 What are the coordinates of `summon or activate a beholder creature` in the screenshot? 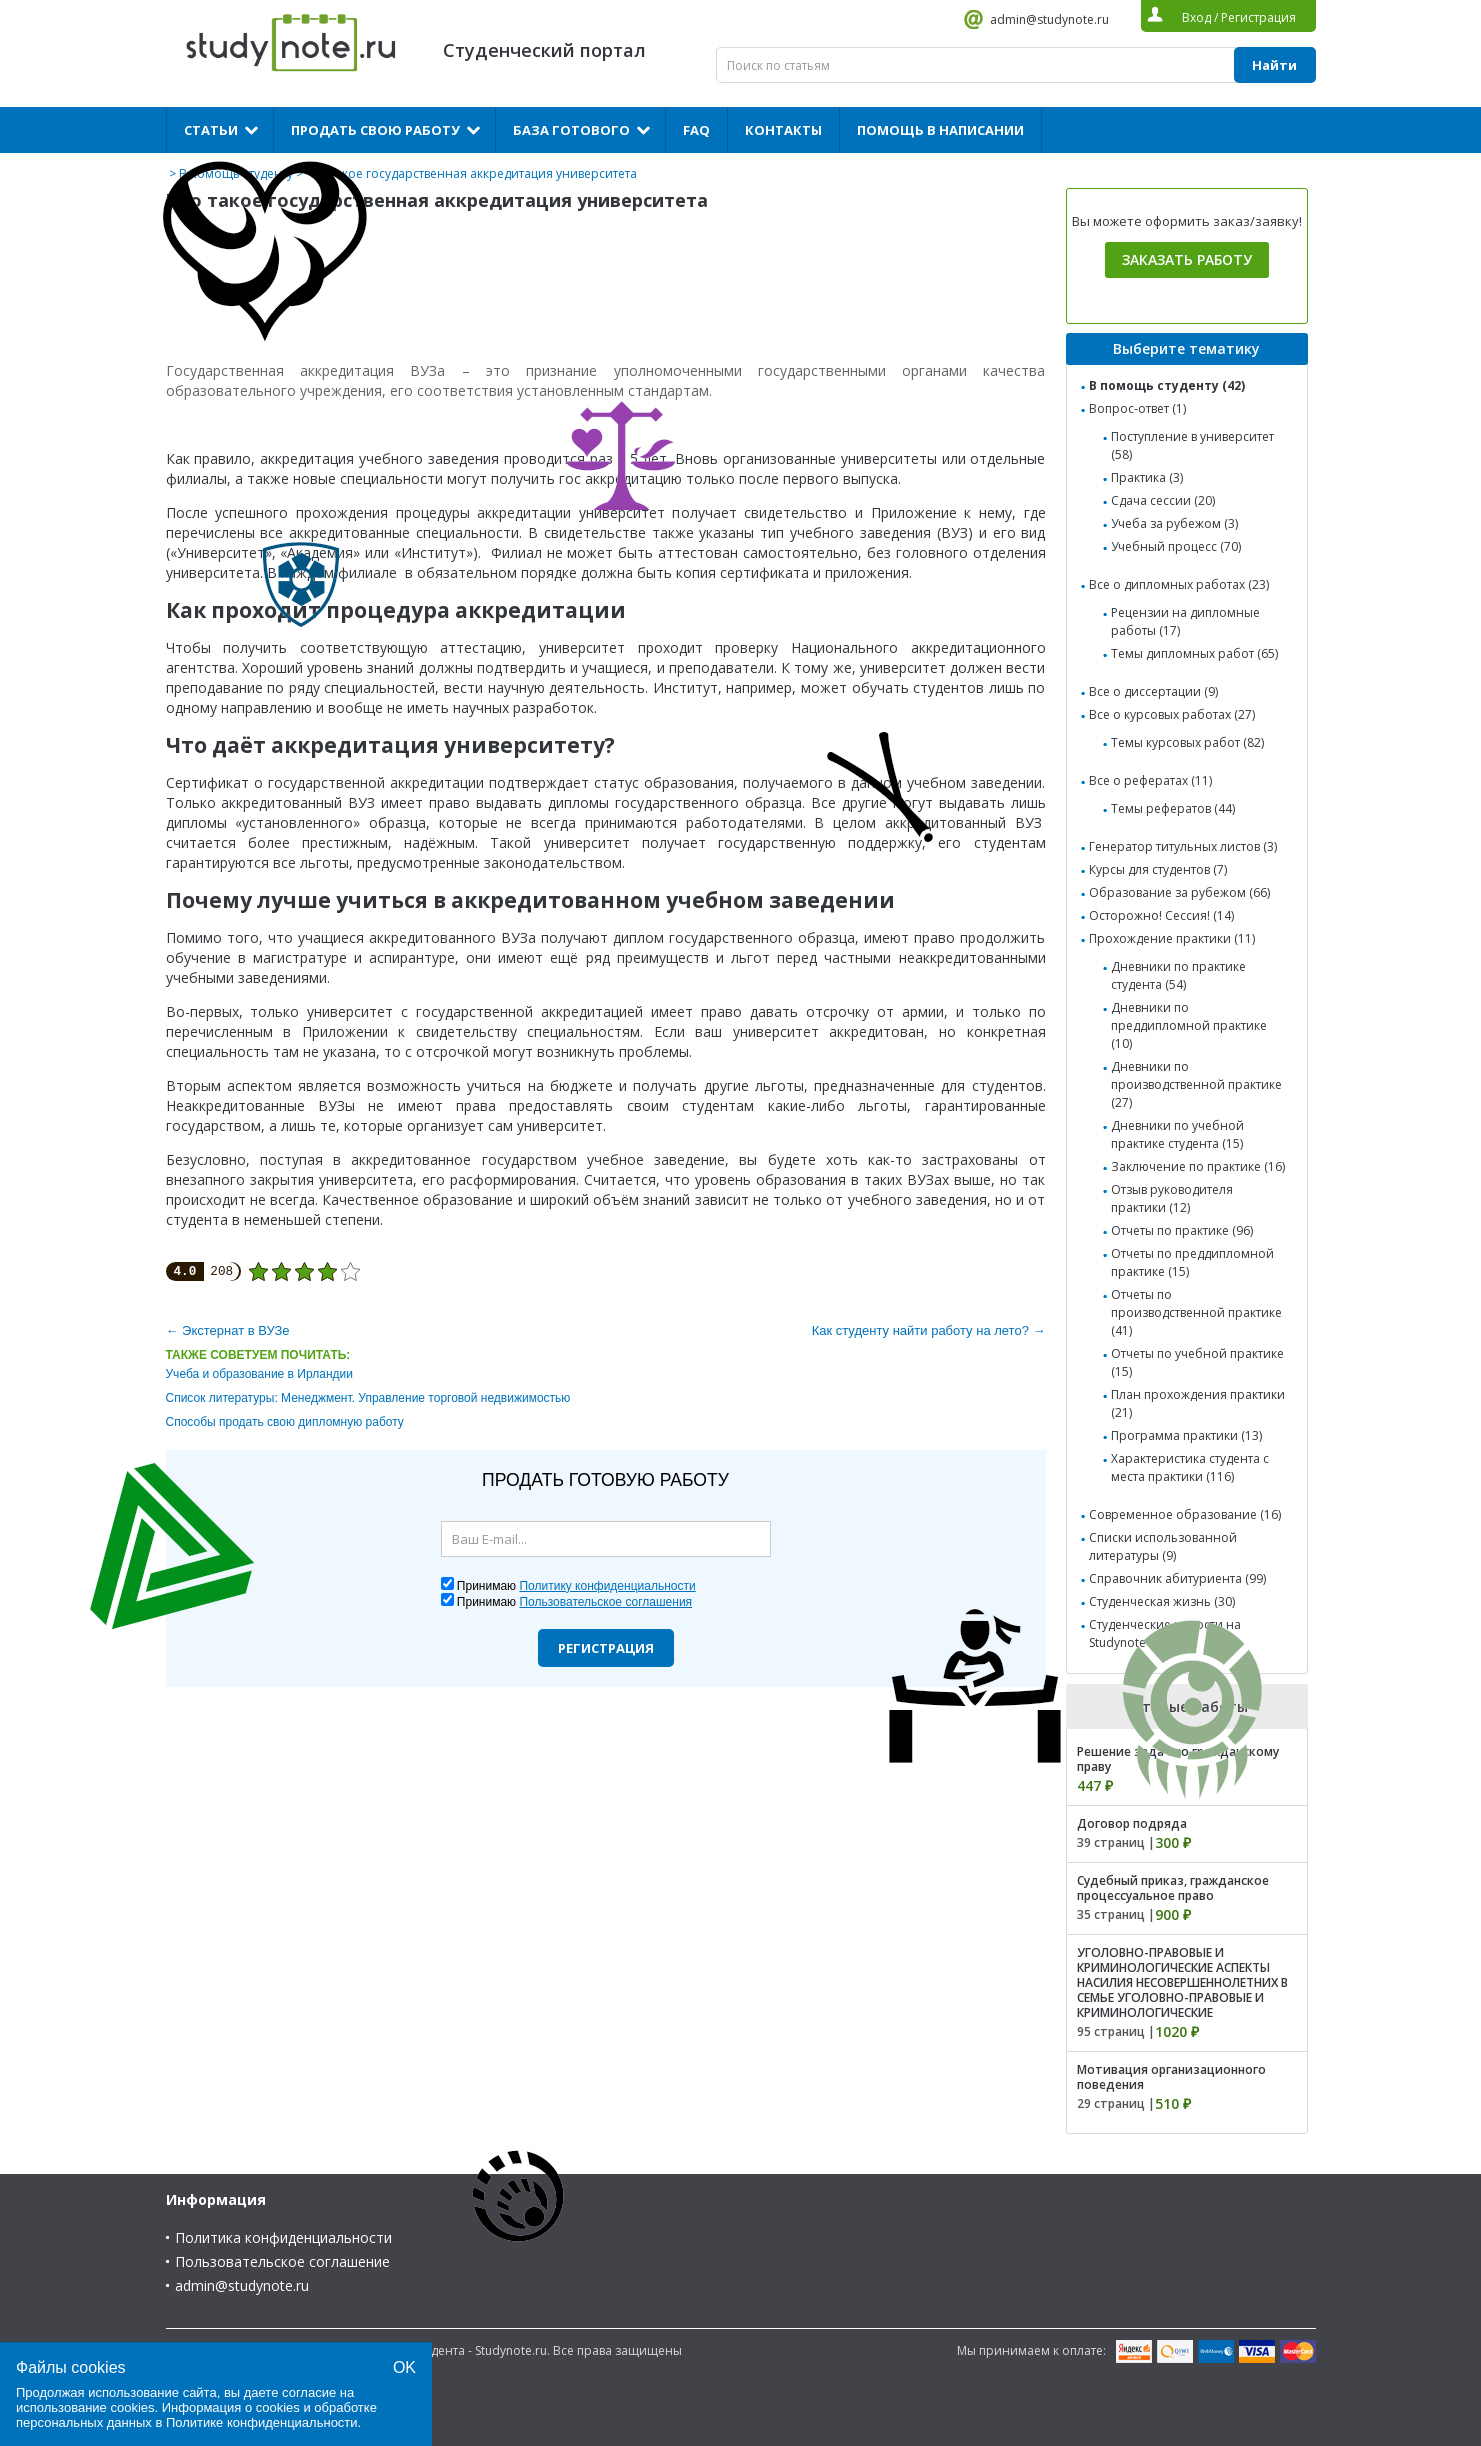 It's located at (1192, 1709).